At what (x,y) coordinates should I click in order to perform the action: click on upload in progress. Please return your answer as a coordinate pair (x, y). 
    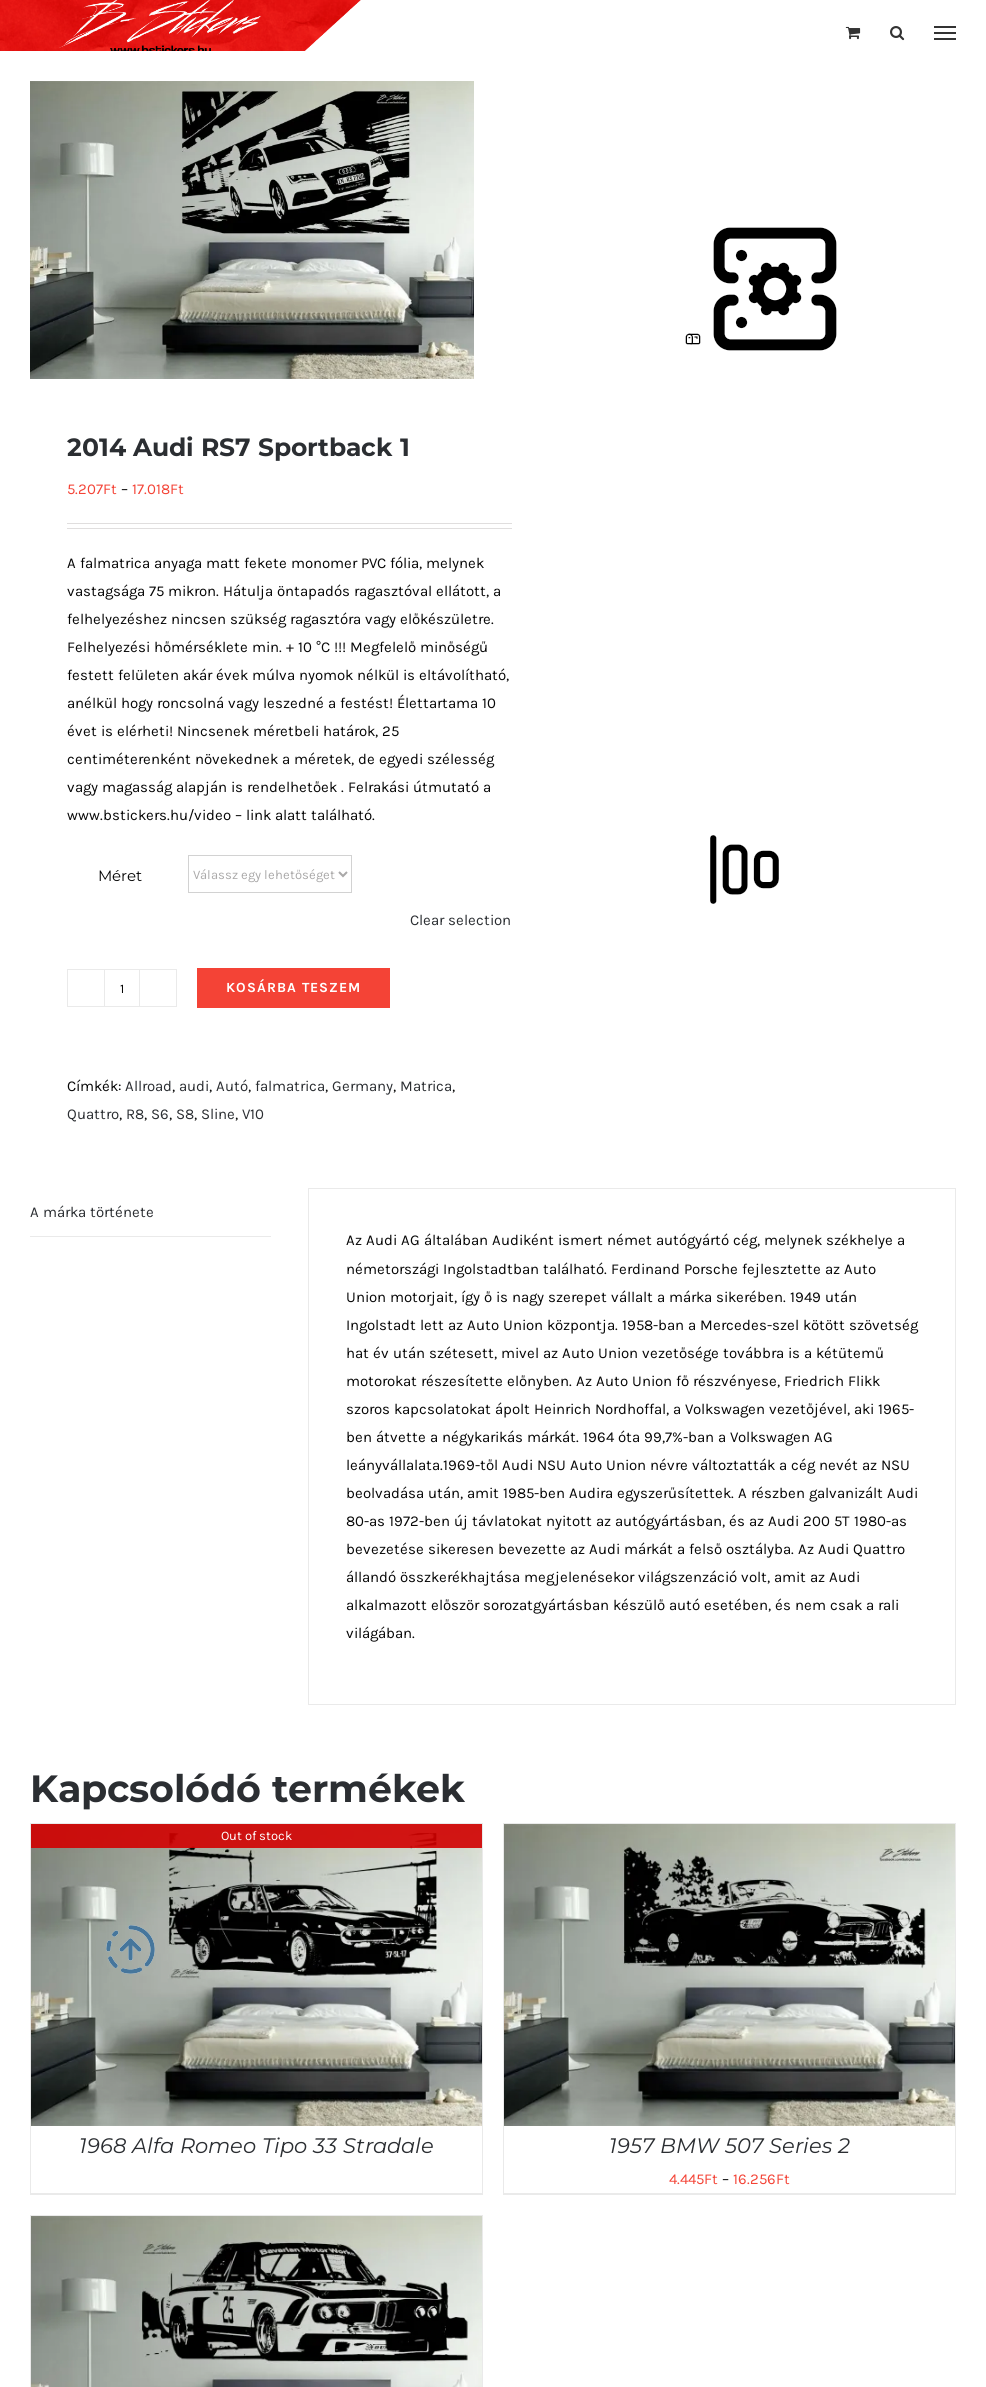
    Looking at the image, I should click on (130, 1949).